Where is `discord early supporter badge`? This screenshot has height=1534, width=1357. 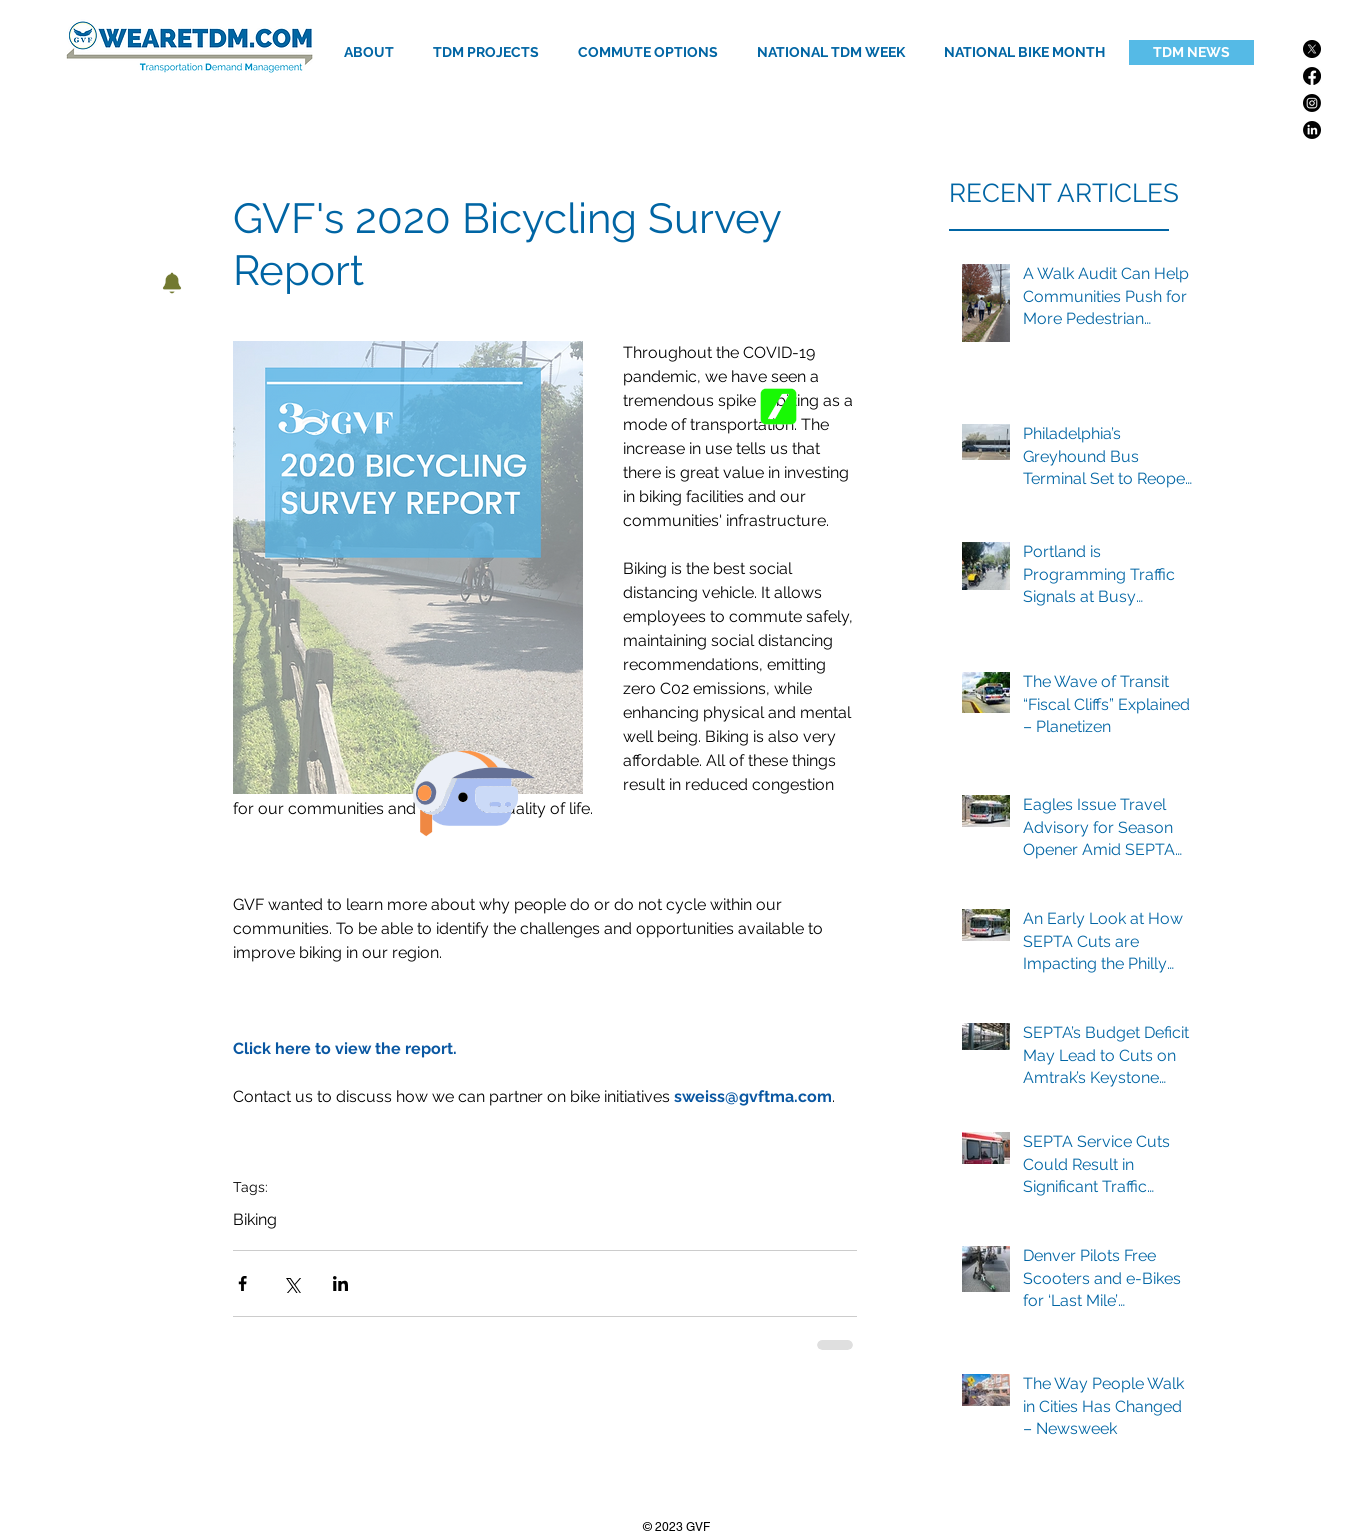
discord early supporter badge is located at coordinates (474, 793).